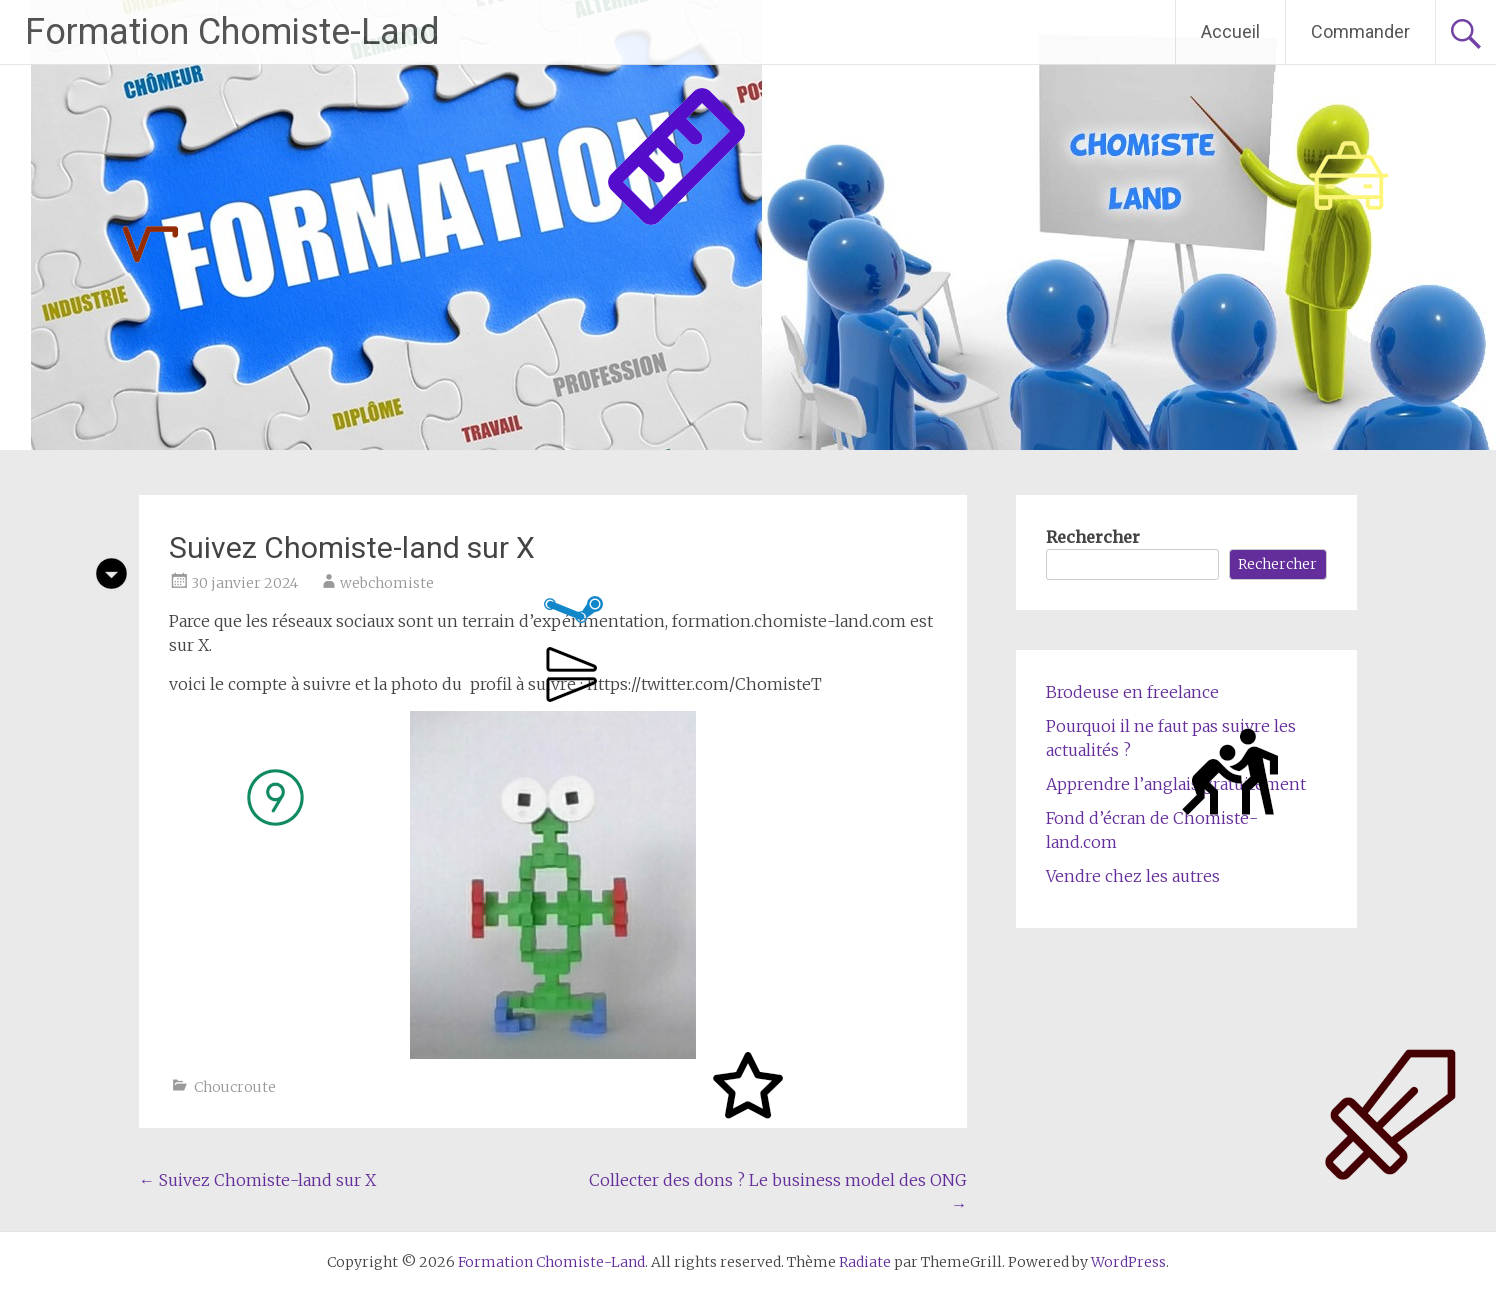 This screenshot has height=1293, width=1496. What do you see at coordinates (1393, 1112) in the screenshot?
I see `access combat or battle features` at bounding box center [1393, 1112].